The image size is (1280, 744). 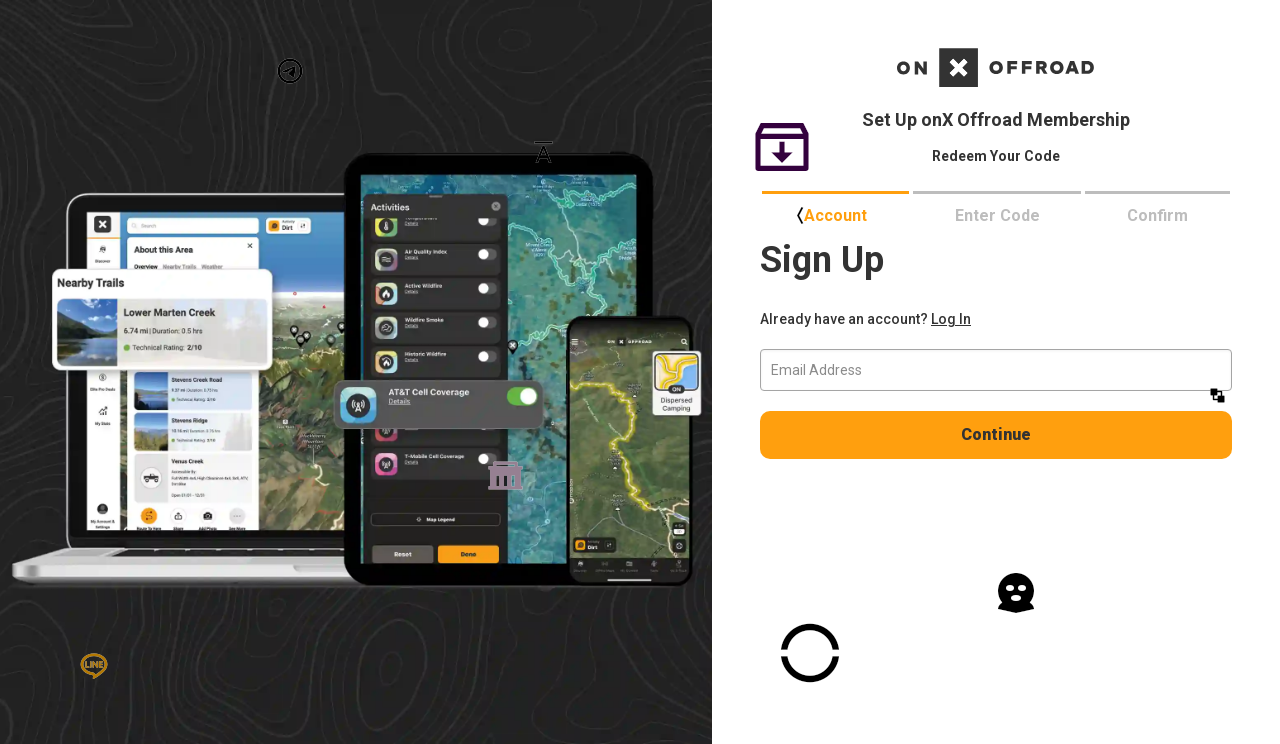 What do you see at coordinates (1016, 593) in the screenshot?
I see `indicates criminal or suspicious user profile` at bounding box center [1016, 593].